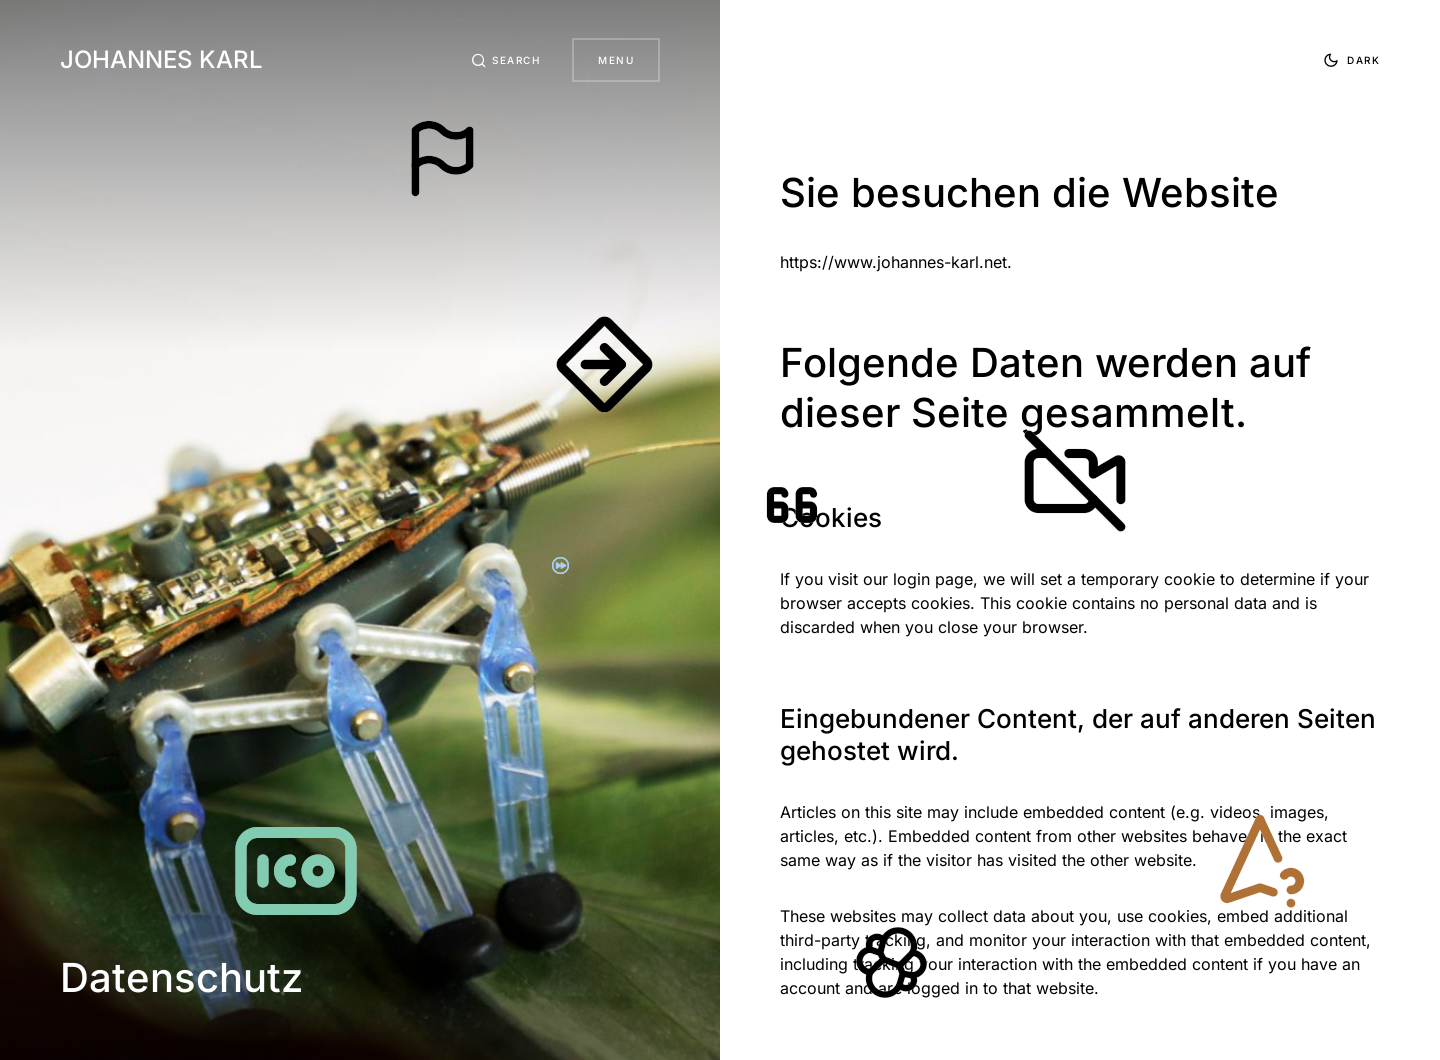 The height and width of the screenshot is (1060, 1440). I want to click on flag or bookmark an item for later, so click(442, 157).